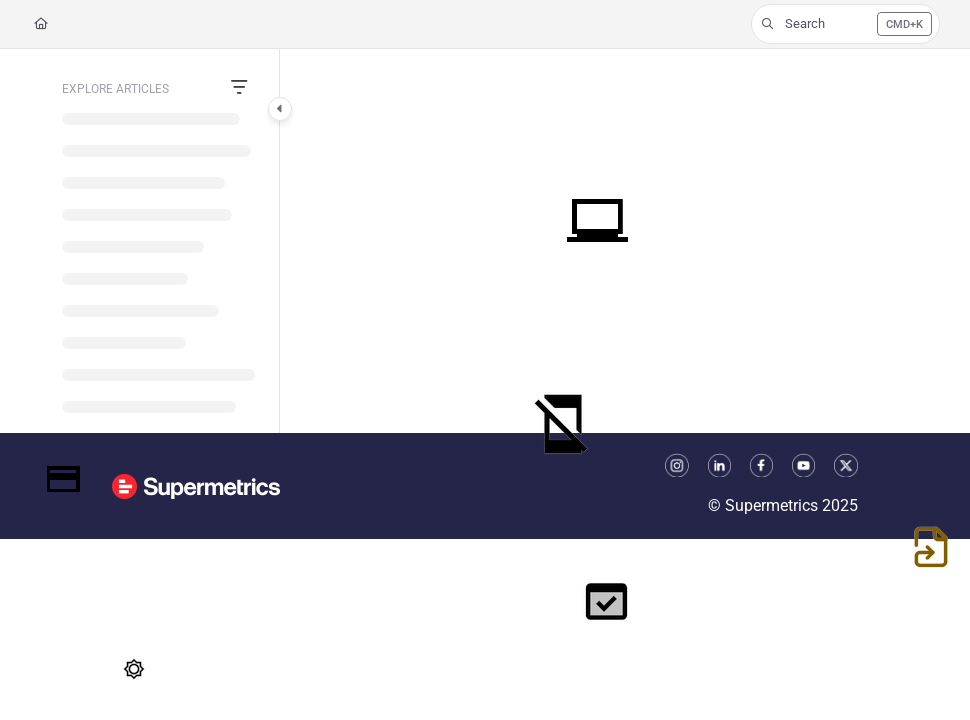  I want to click on adjust screen brightness to a lower level, so click(134, 669).